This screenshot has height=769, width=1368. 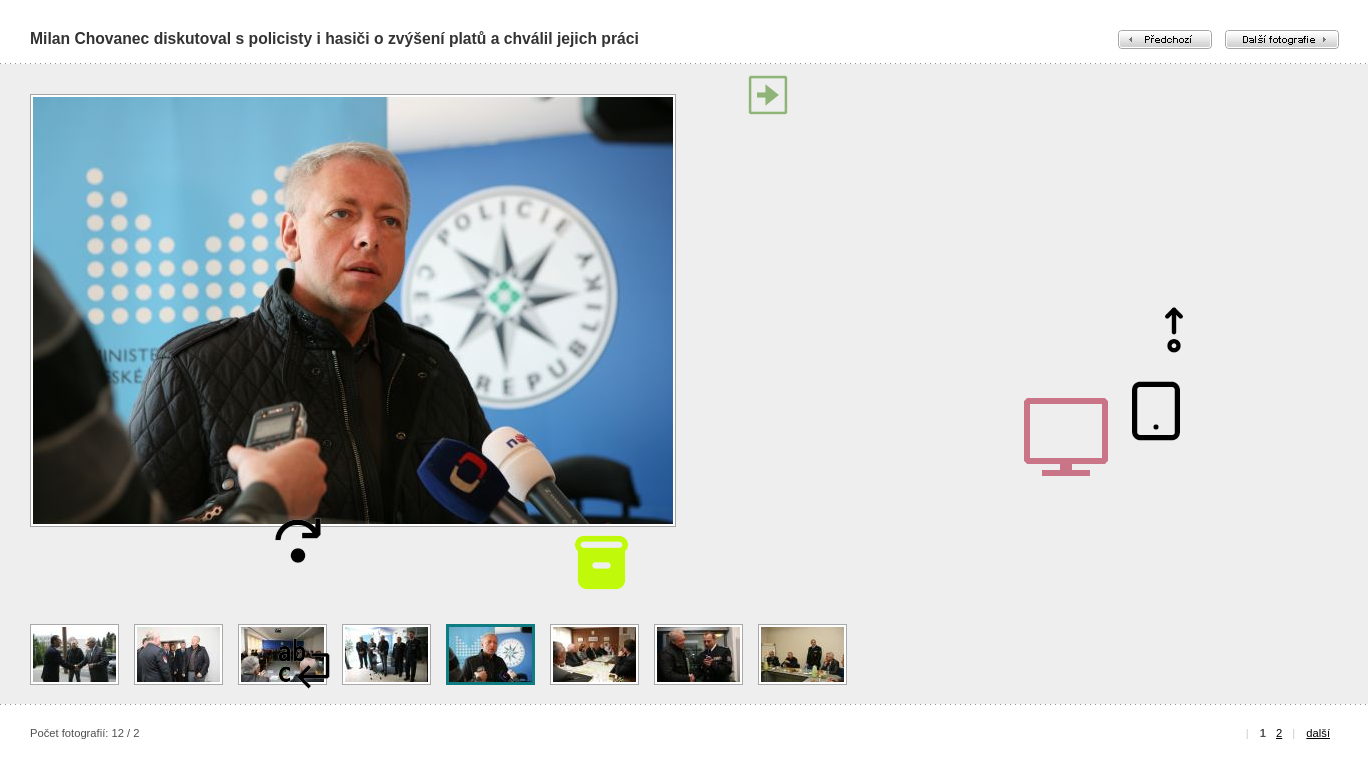 I want to click on step over the current line while debugging, so click(x=298, y=541).